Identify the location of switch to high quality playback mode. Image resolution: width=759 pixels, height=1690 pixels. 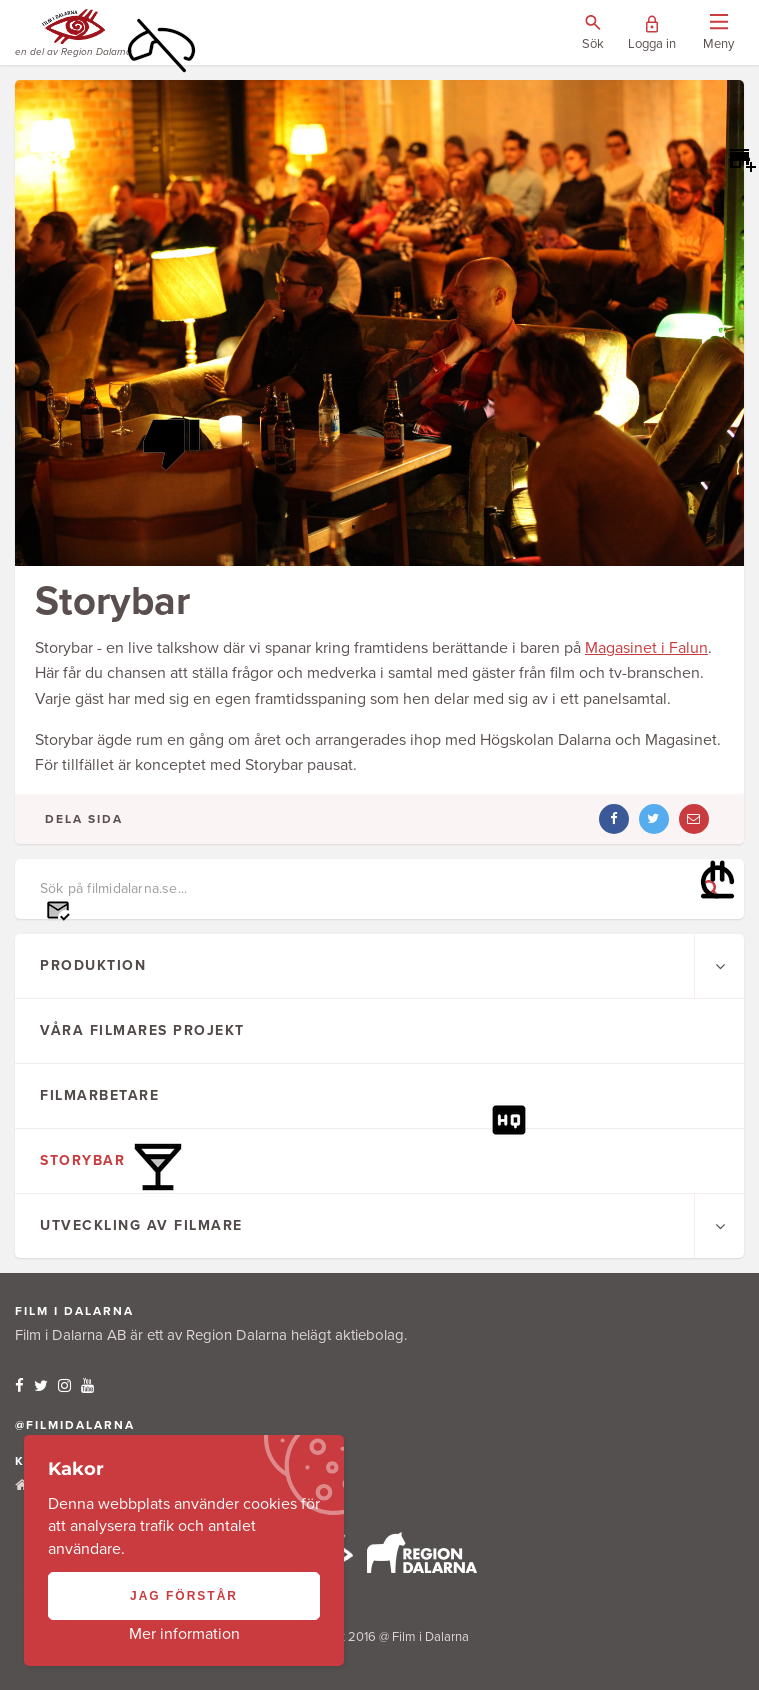
(509, 1120).